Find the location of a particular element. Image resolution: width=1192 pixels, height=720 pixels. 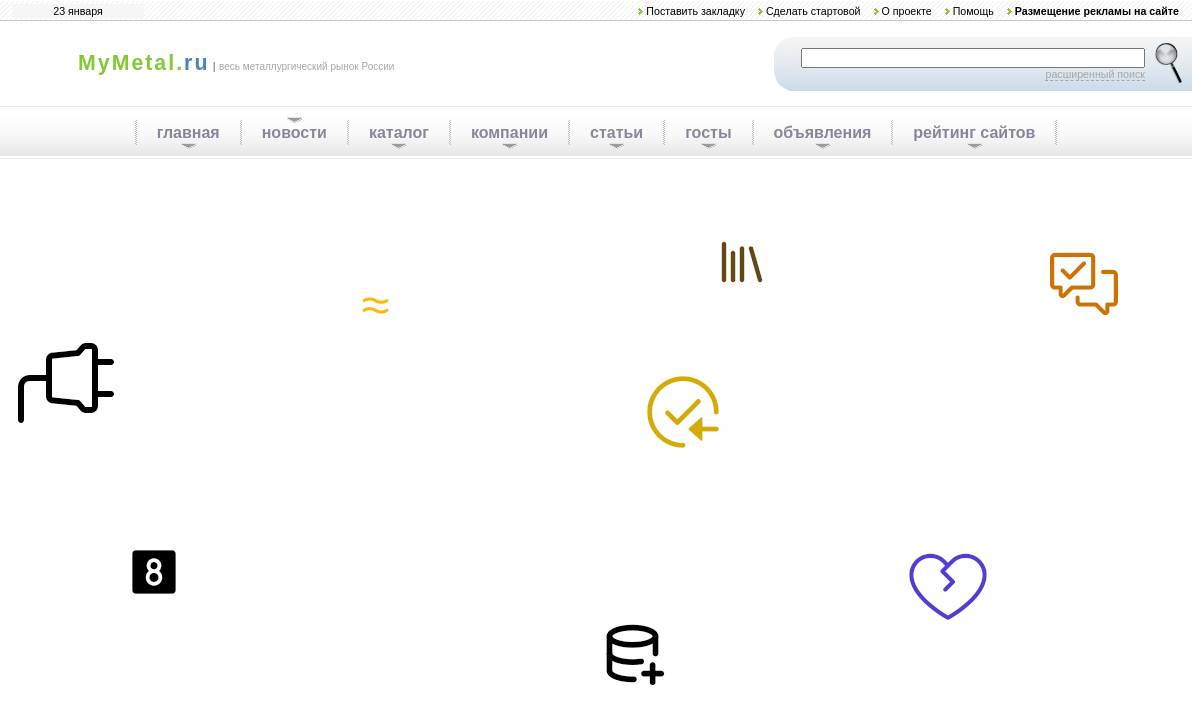

indicates approximate or estimated value is located at coordinates (375, 305).